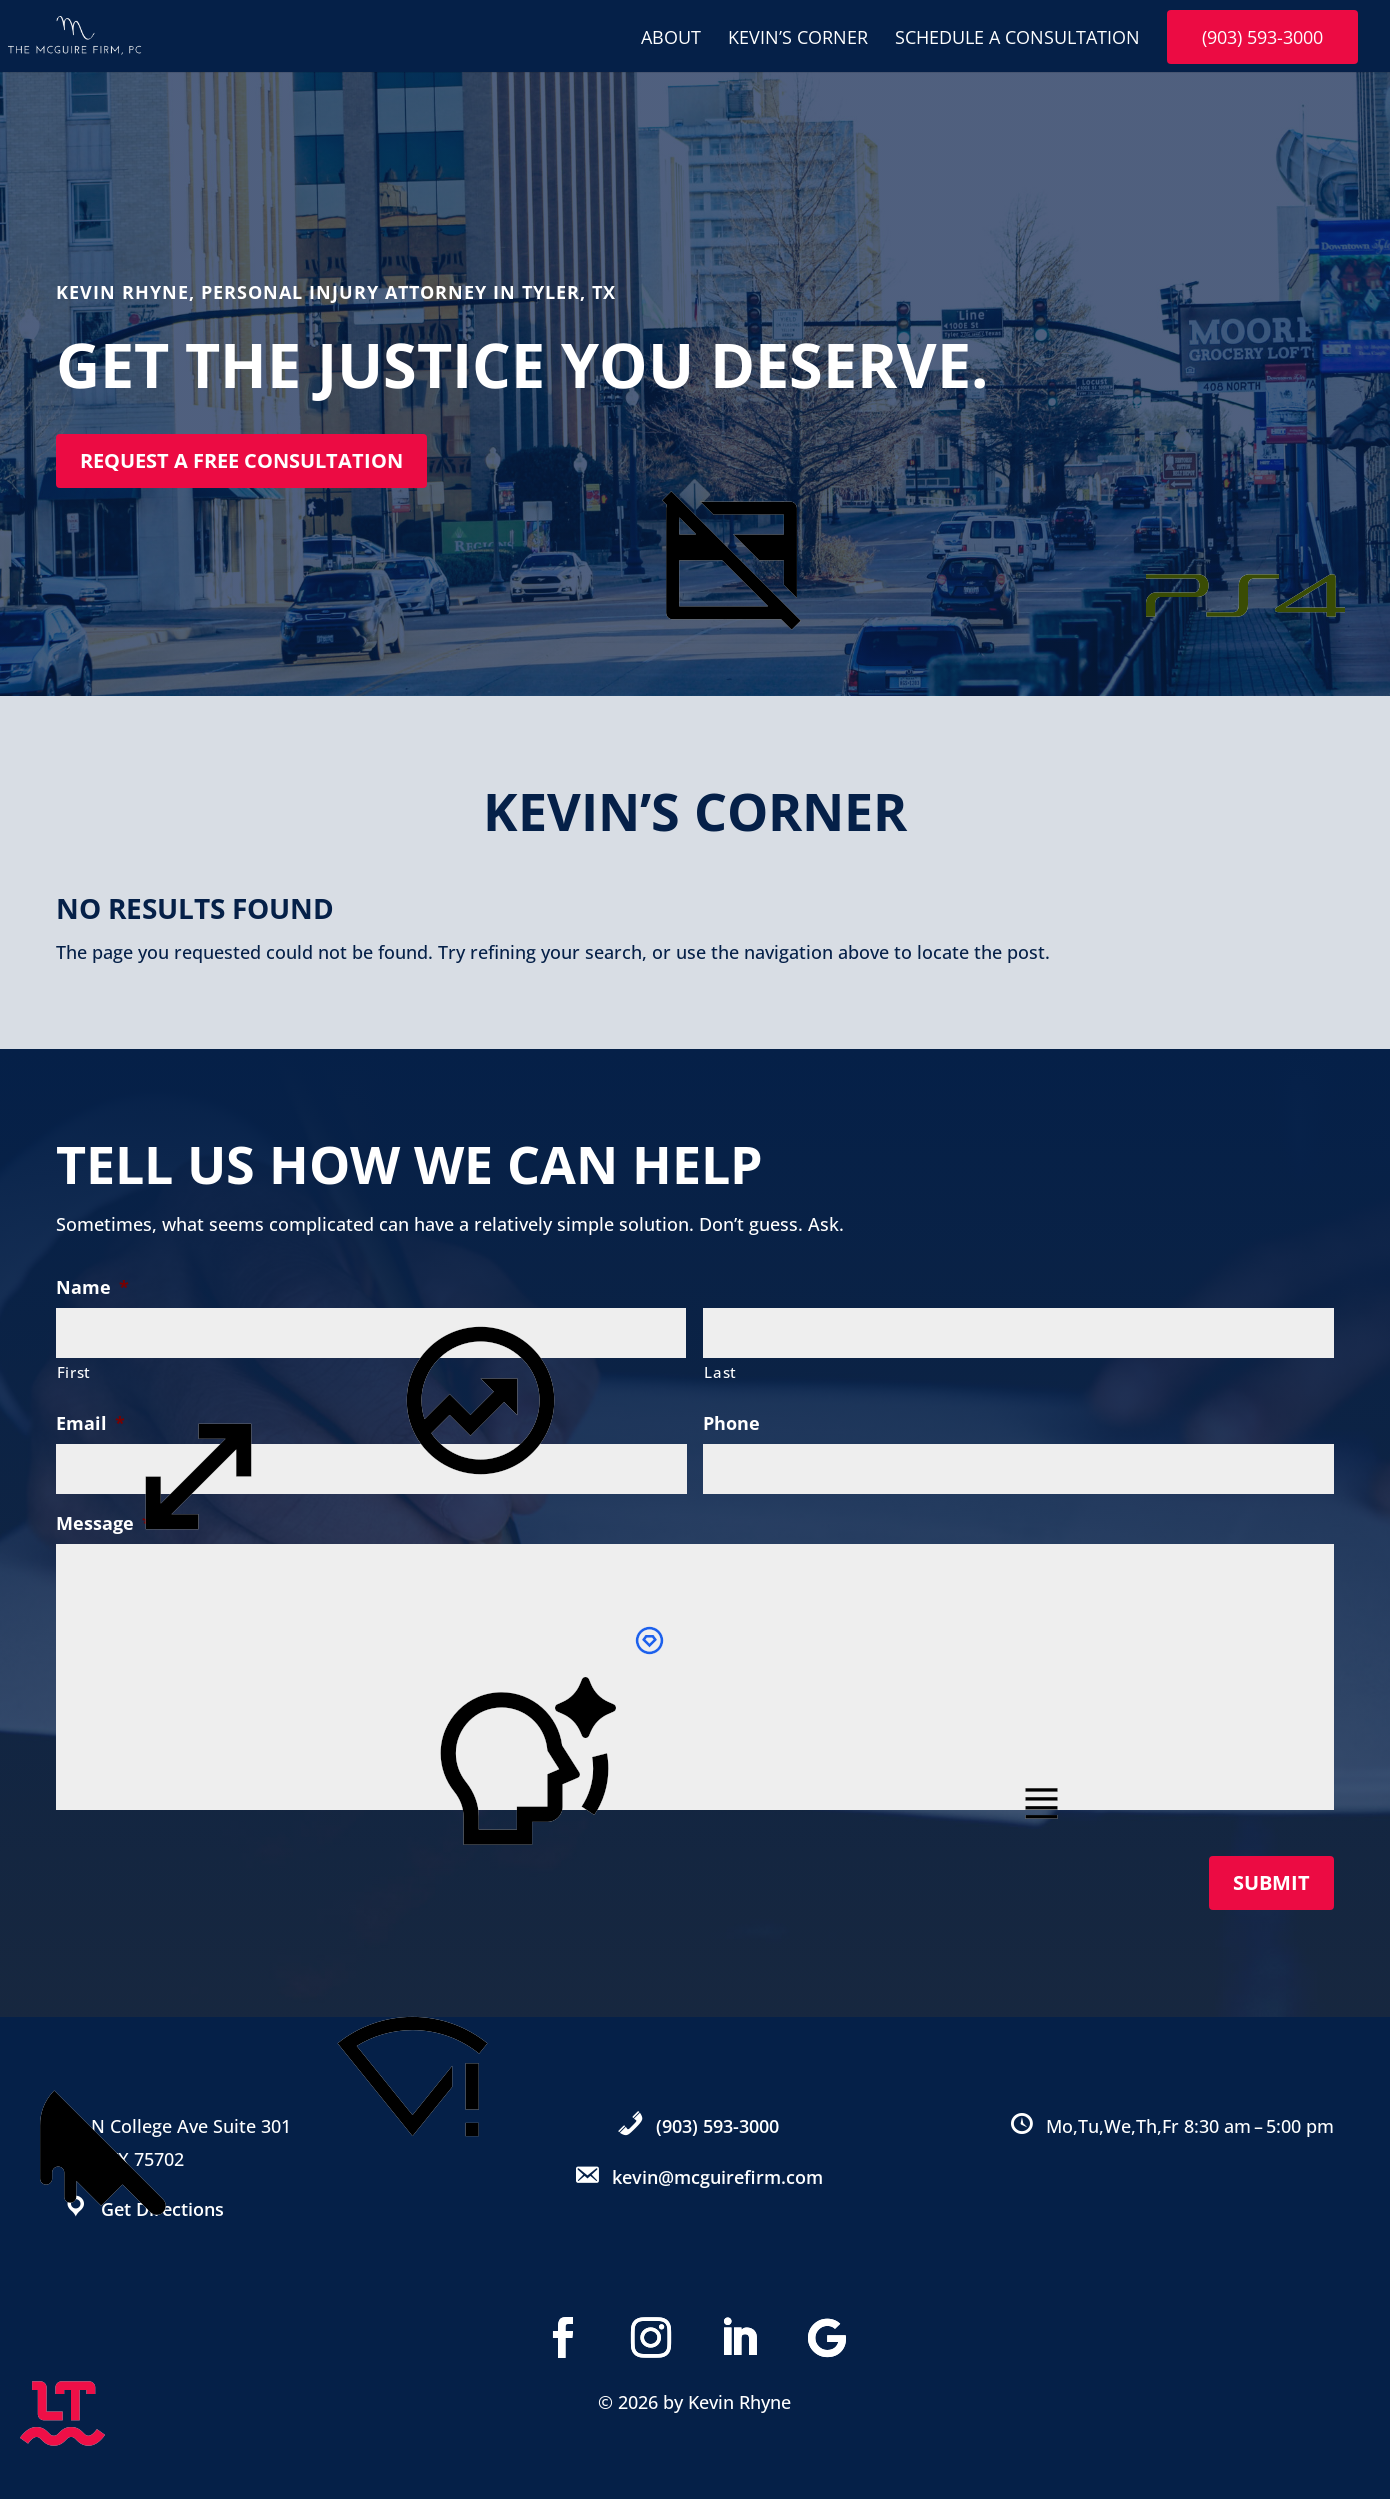 This screenshot has width=1390, height=2499. Describe the element at coordinates (649, 1640) in the screenshot. I see `copper cryptocurrency or token indicator` at that location.